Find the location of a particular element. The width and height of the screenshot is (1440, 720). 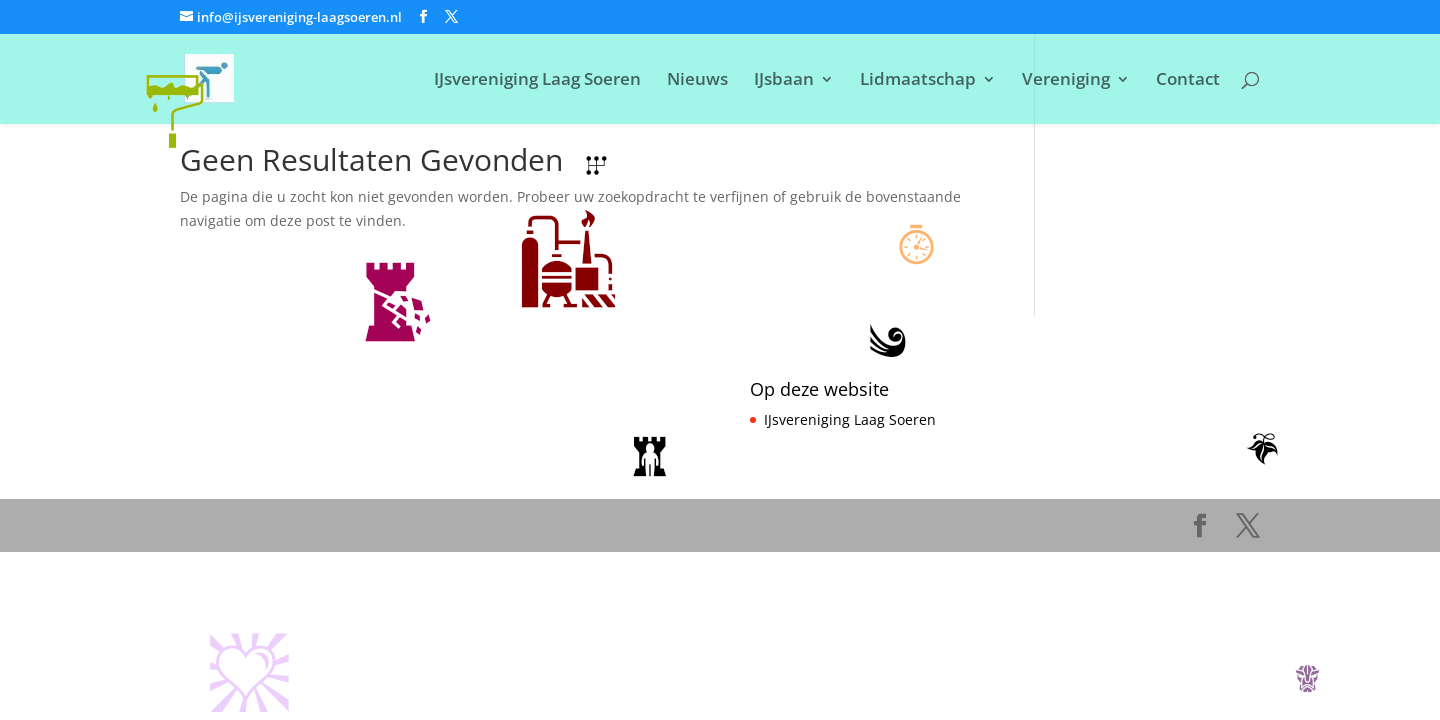

start or view a timer is located at coordinates (916, 244).